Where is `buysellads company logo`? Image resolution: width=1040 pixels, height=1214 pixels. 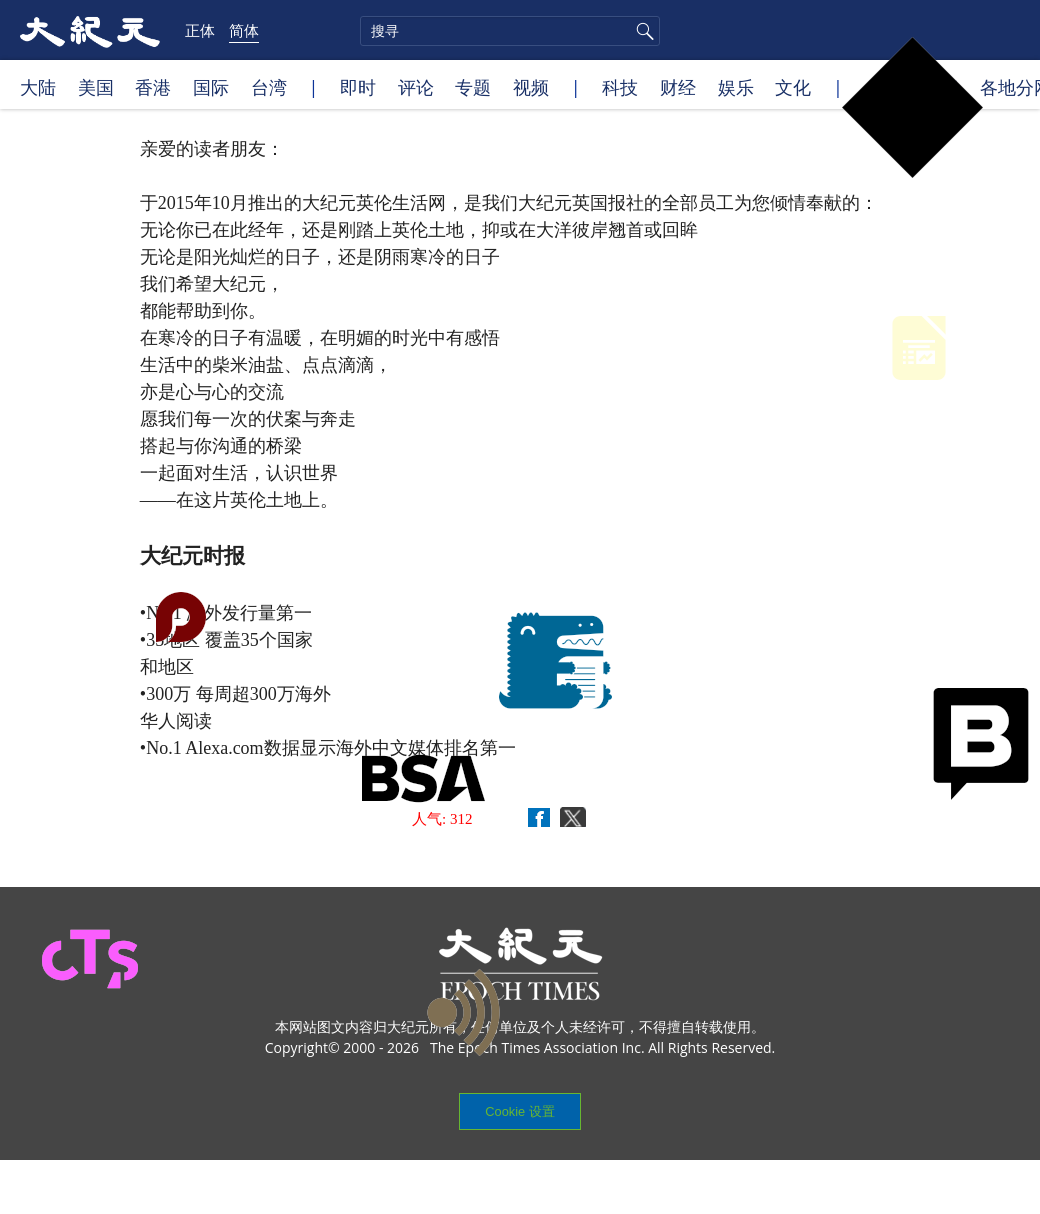
buysellads company logo is located at coordinates (423, 778).